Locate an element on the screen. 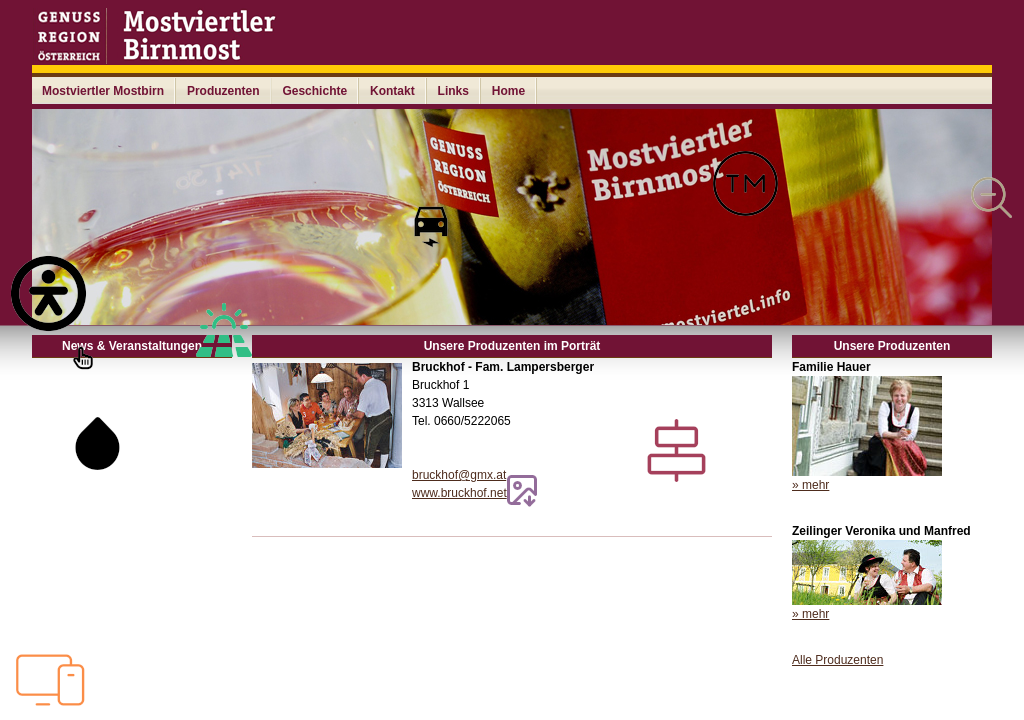 This screenshot has width=1024, height=720. manage connected devices is located at coordinates (49, 680).